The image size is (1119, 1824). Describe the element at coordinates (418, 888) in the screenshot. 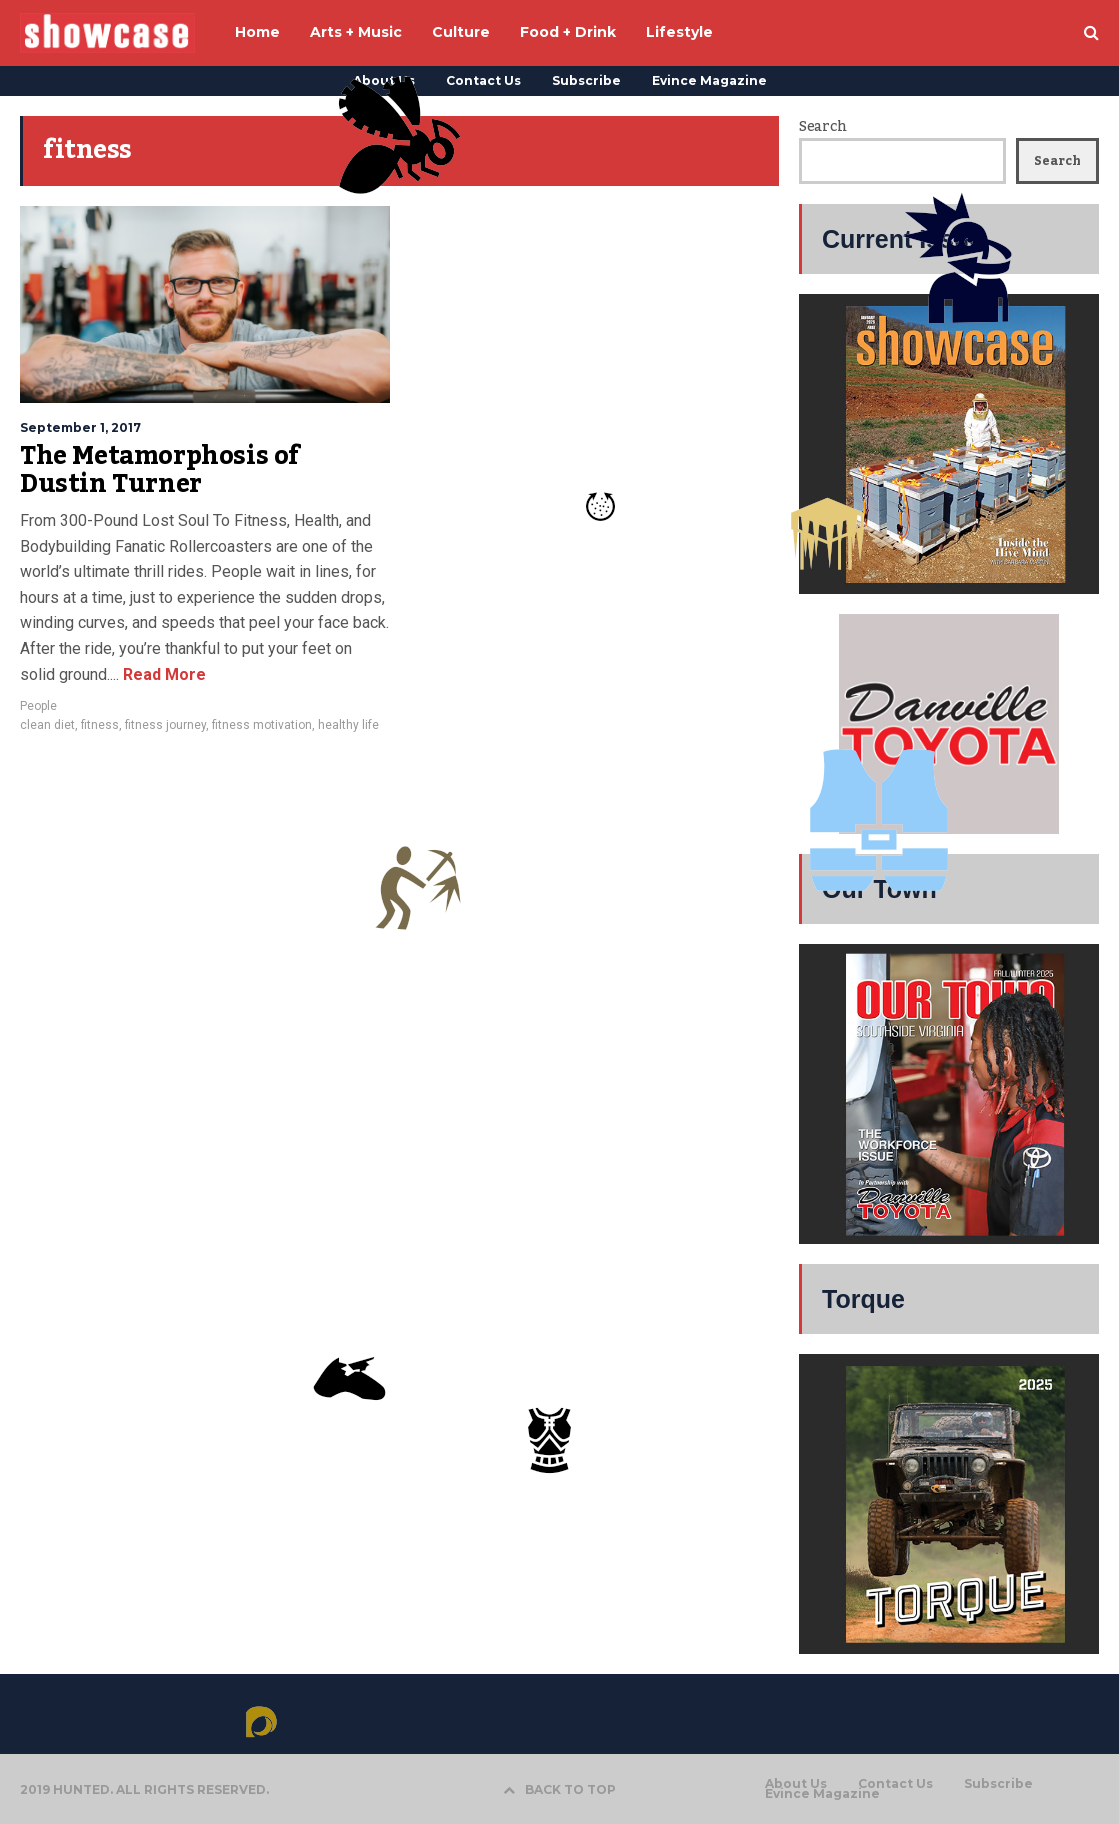

I see `access mining or resource gathering features` at that location.